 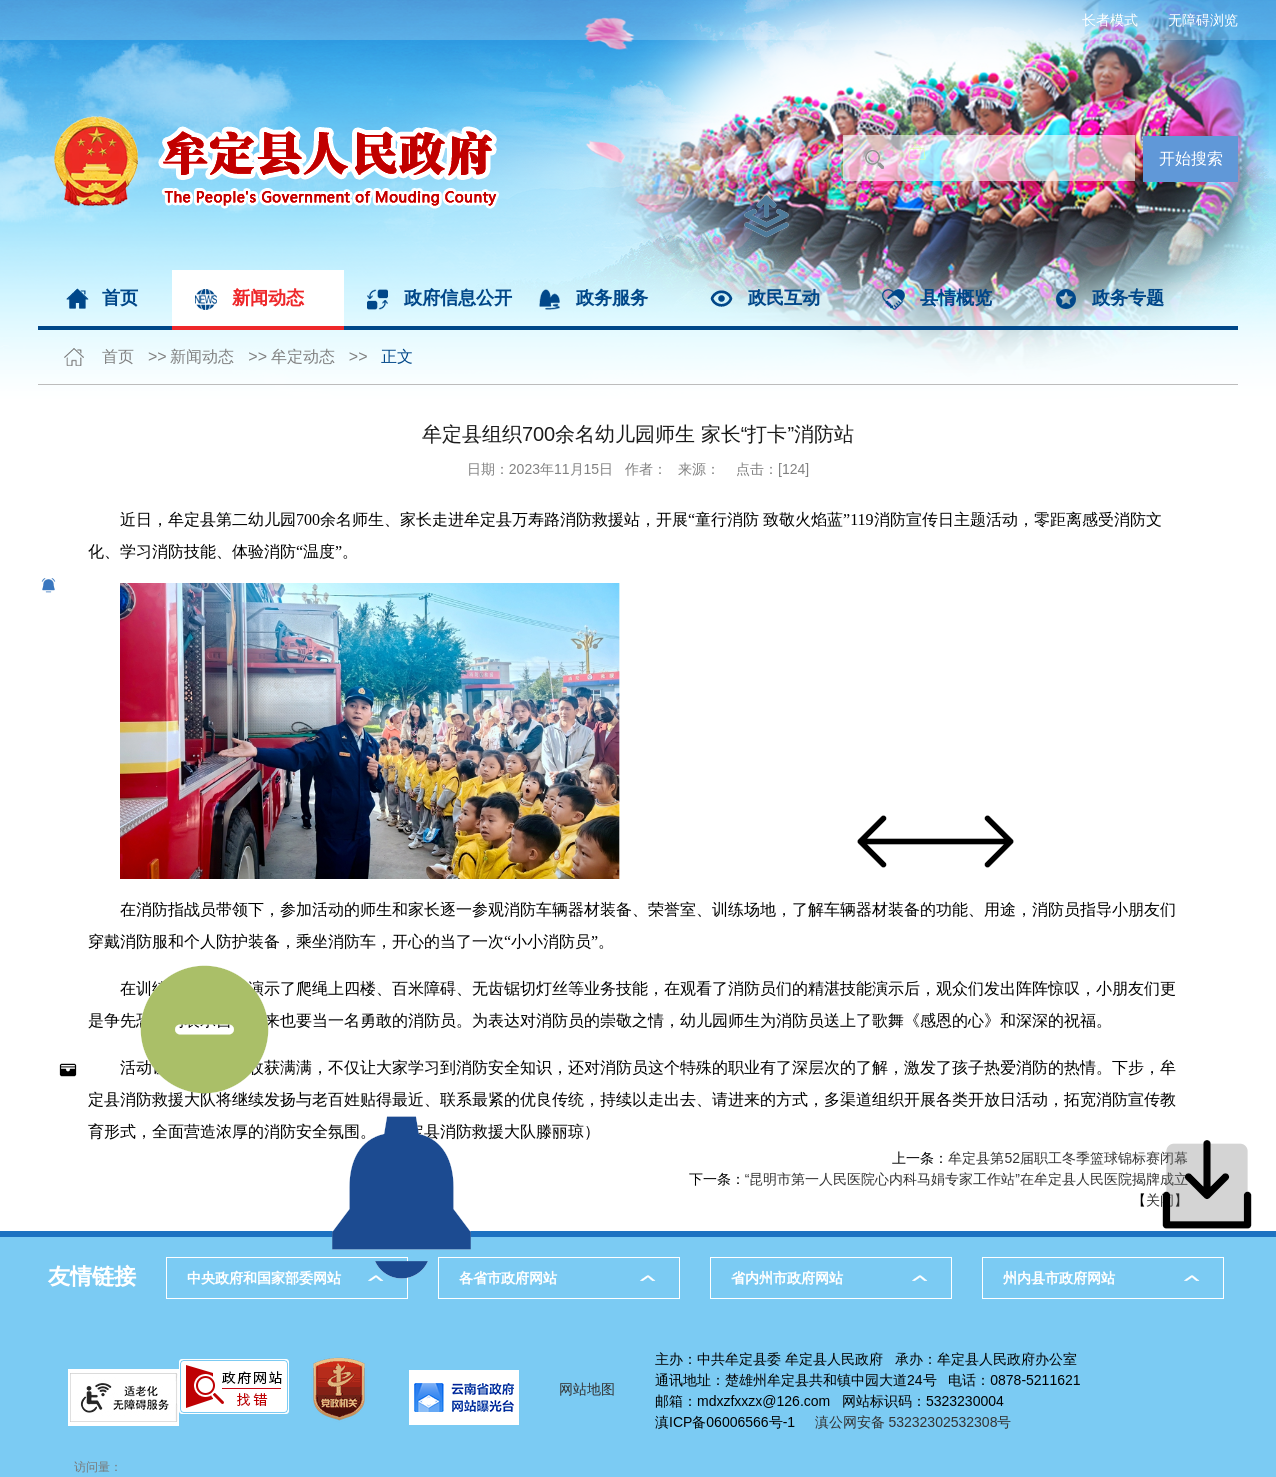 I want to click on access your wallet or saved payment methods, so click(x=68, y=1070).